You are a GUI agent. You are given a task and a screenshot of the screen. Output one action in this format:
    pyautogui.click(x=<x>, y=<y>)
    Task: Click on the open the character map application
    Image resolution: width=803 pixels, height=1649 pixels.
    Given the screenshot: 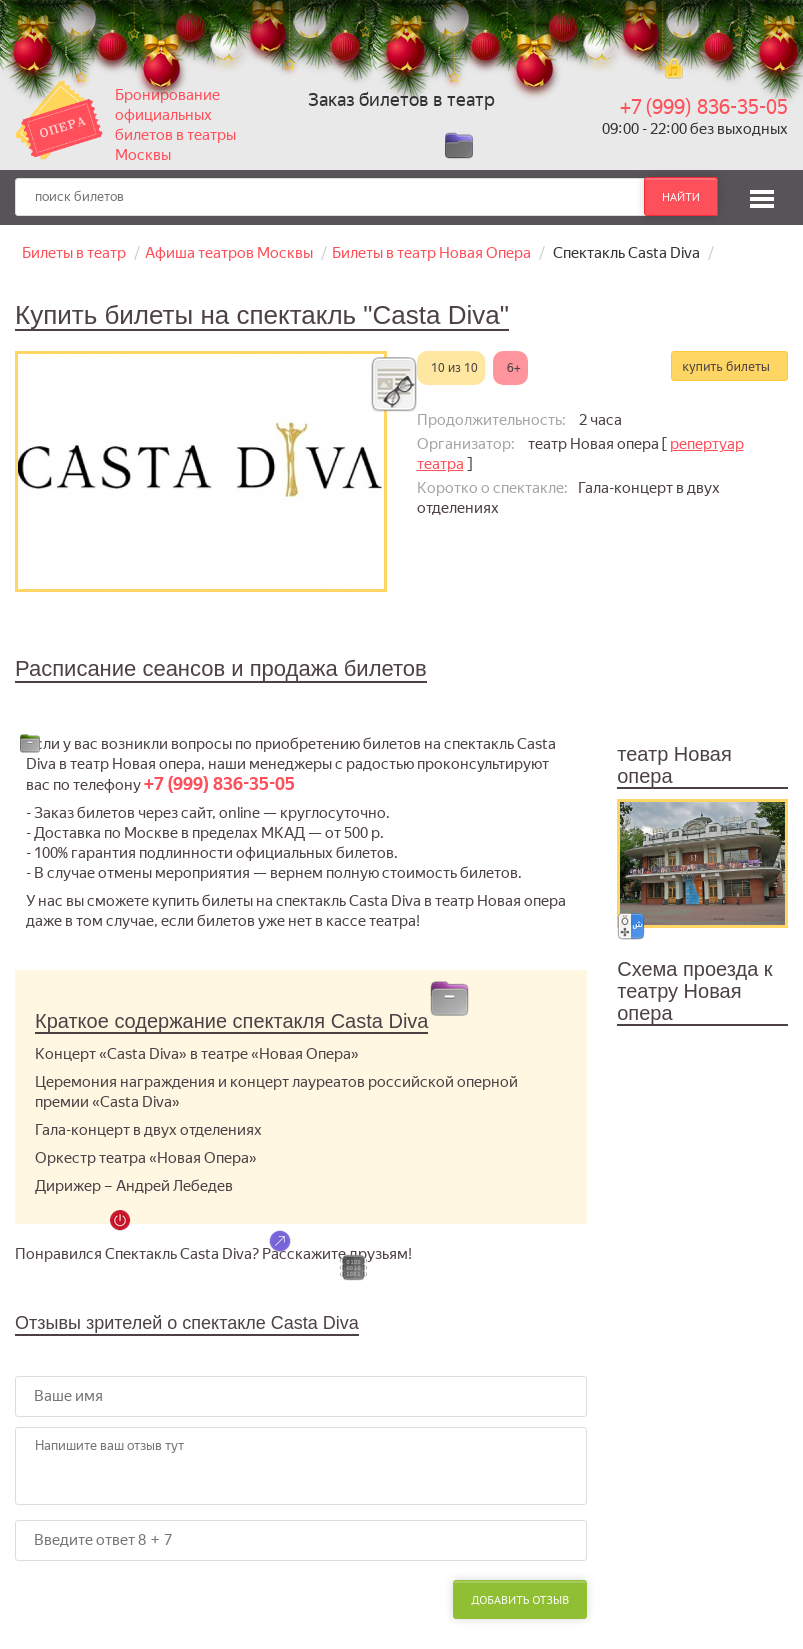 What is the action you would take?
    pyautogui.click(x=631, y=926)
    